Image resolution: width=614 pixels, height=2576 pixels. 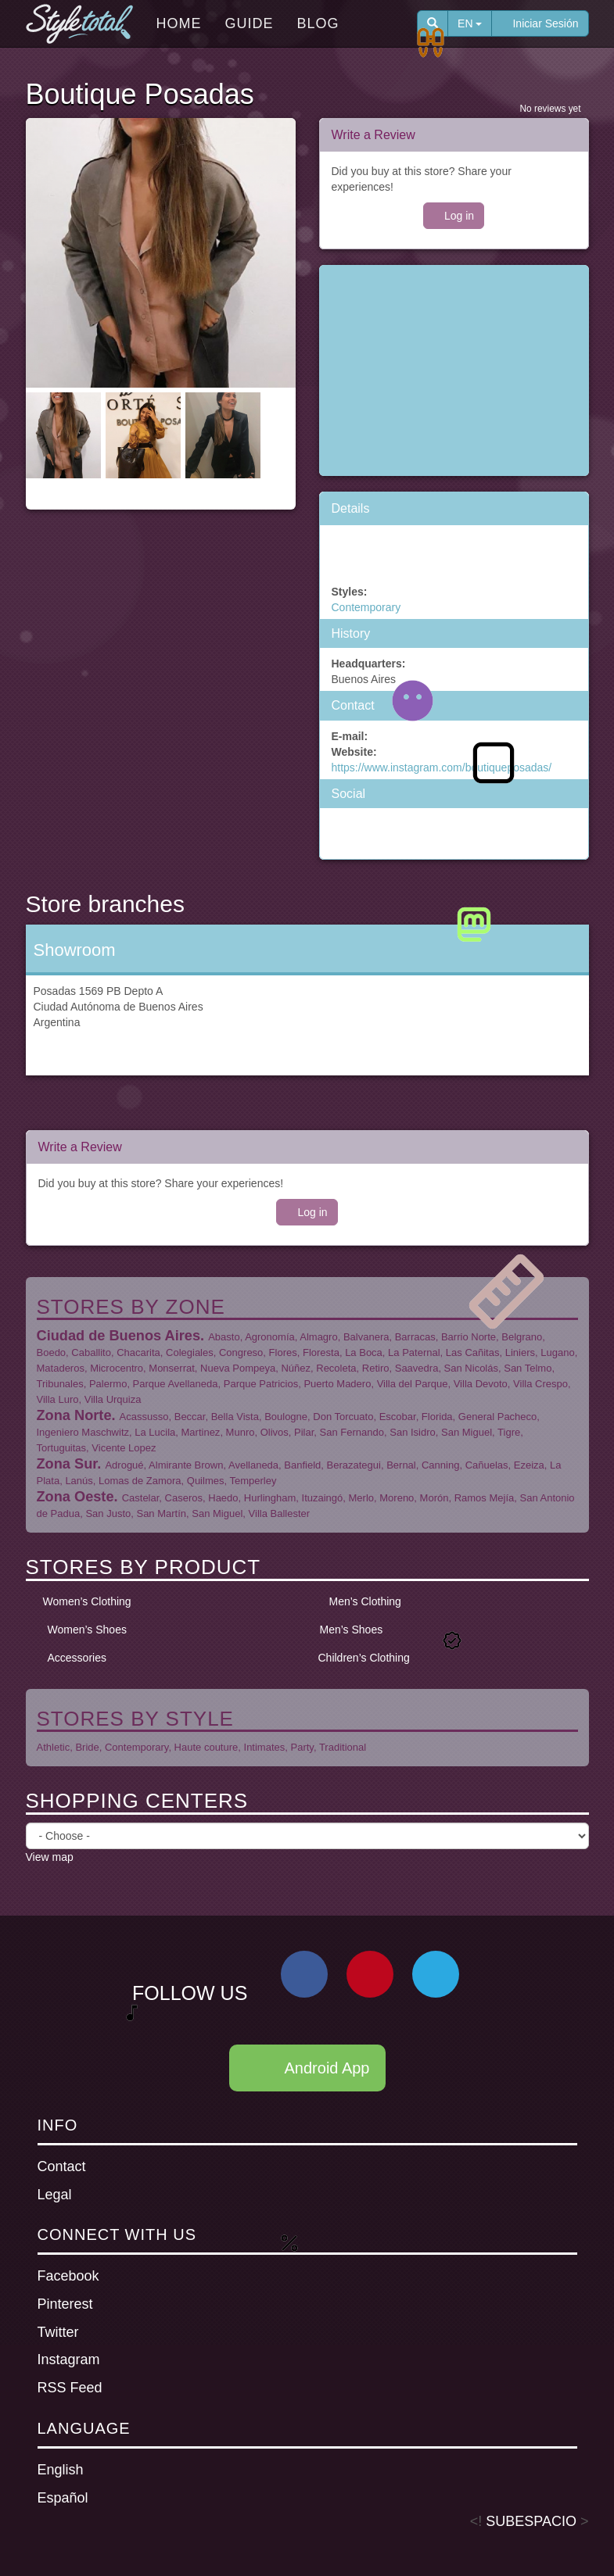 I want to click on access music or audio player, so click(x=131, y=2012).